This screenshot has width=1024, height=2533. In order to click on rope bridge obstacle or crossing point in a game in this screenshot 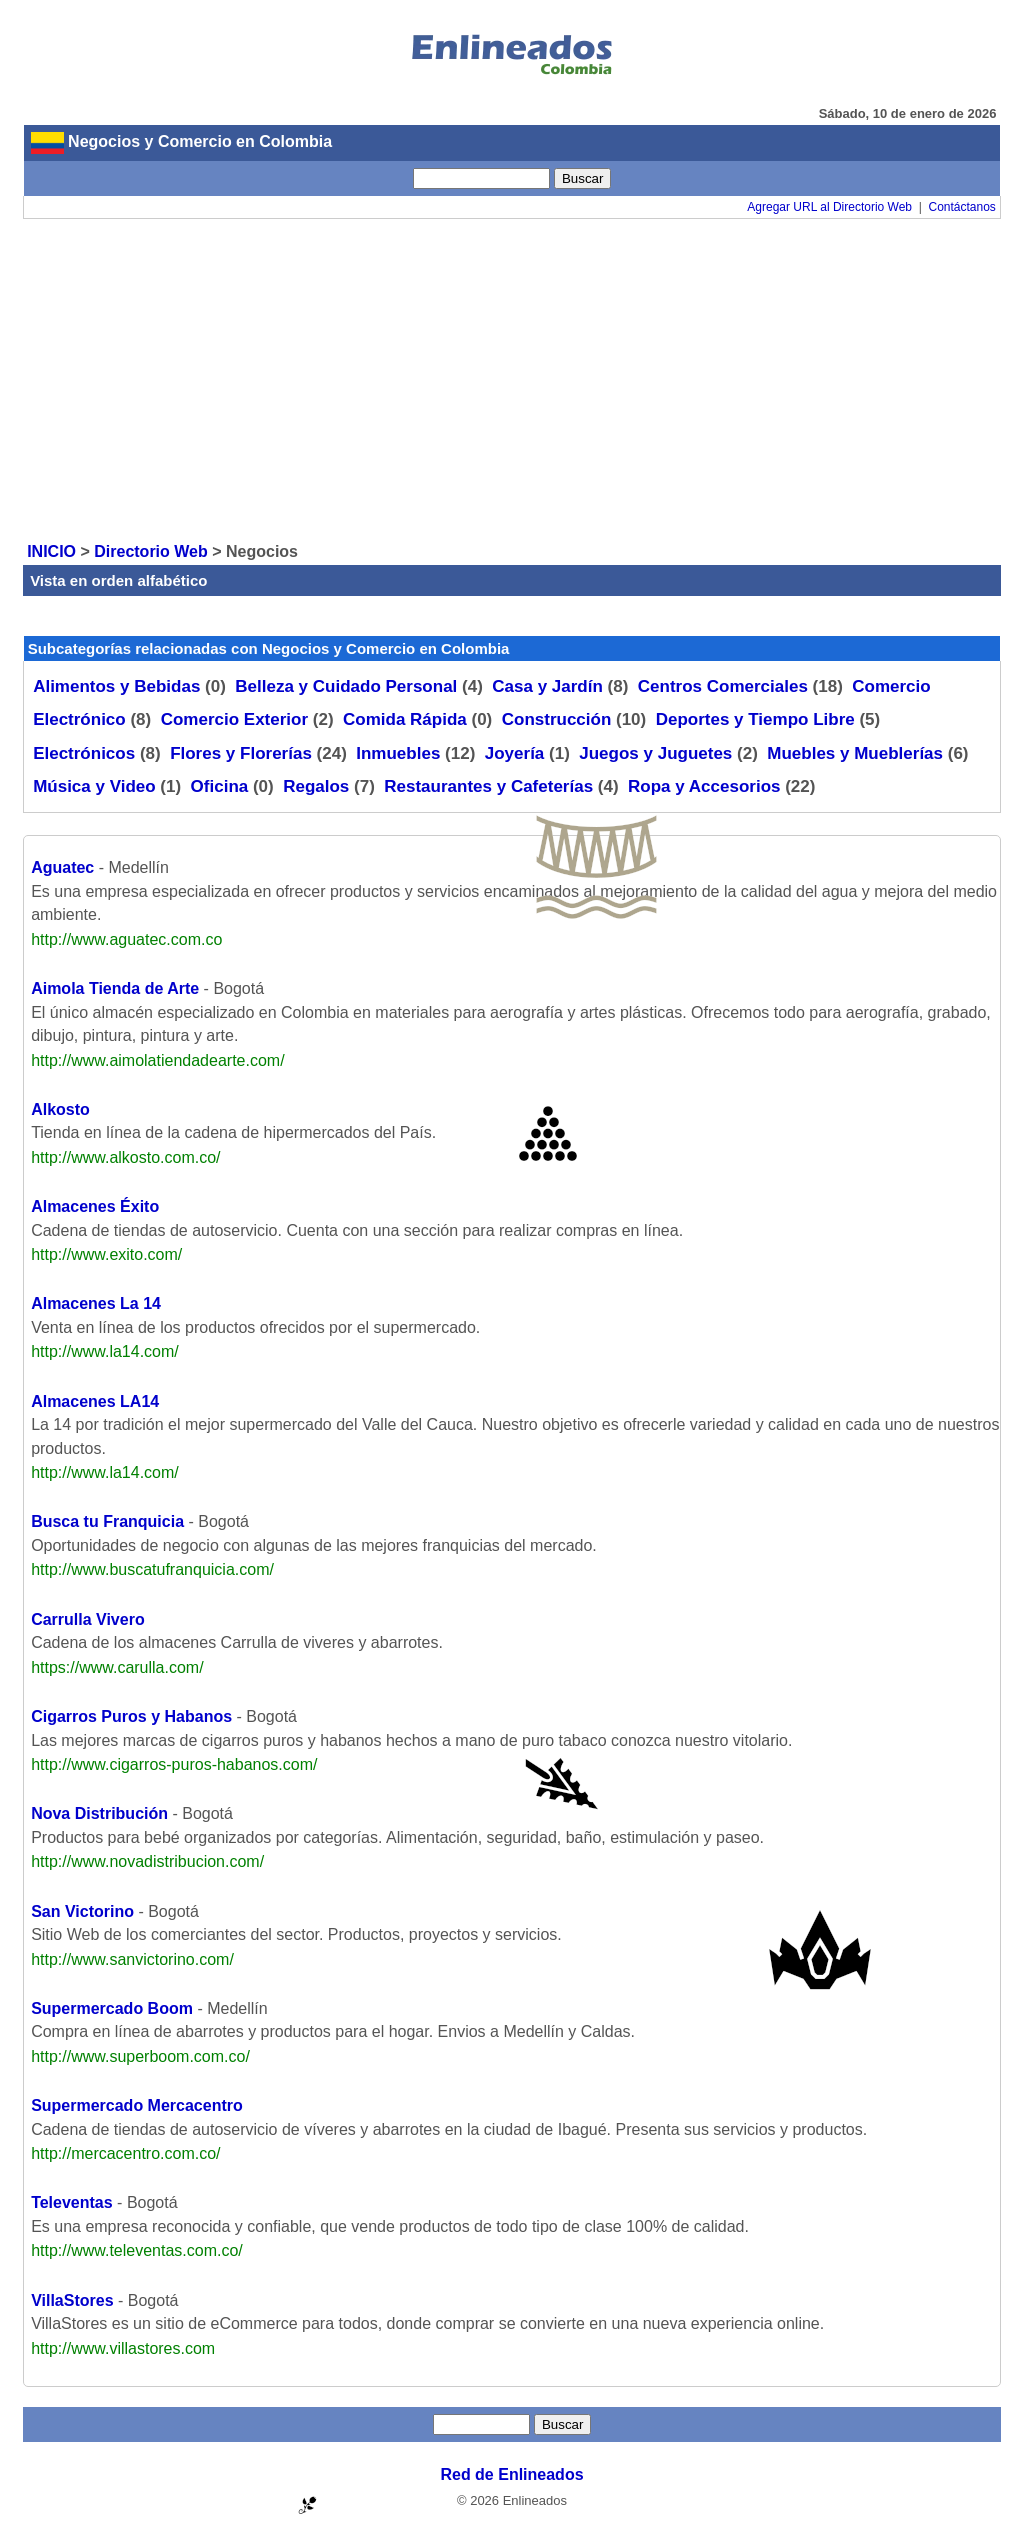, I will do `click(596, 861)`.